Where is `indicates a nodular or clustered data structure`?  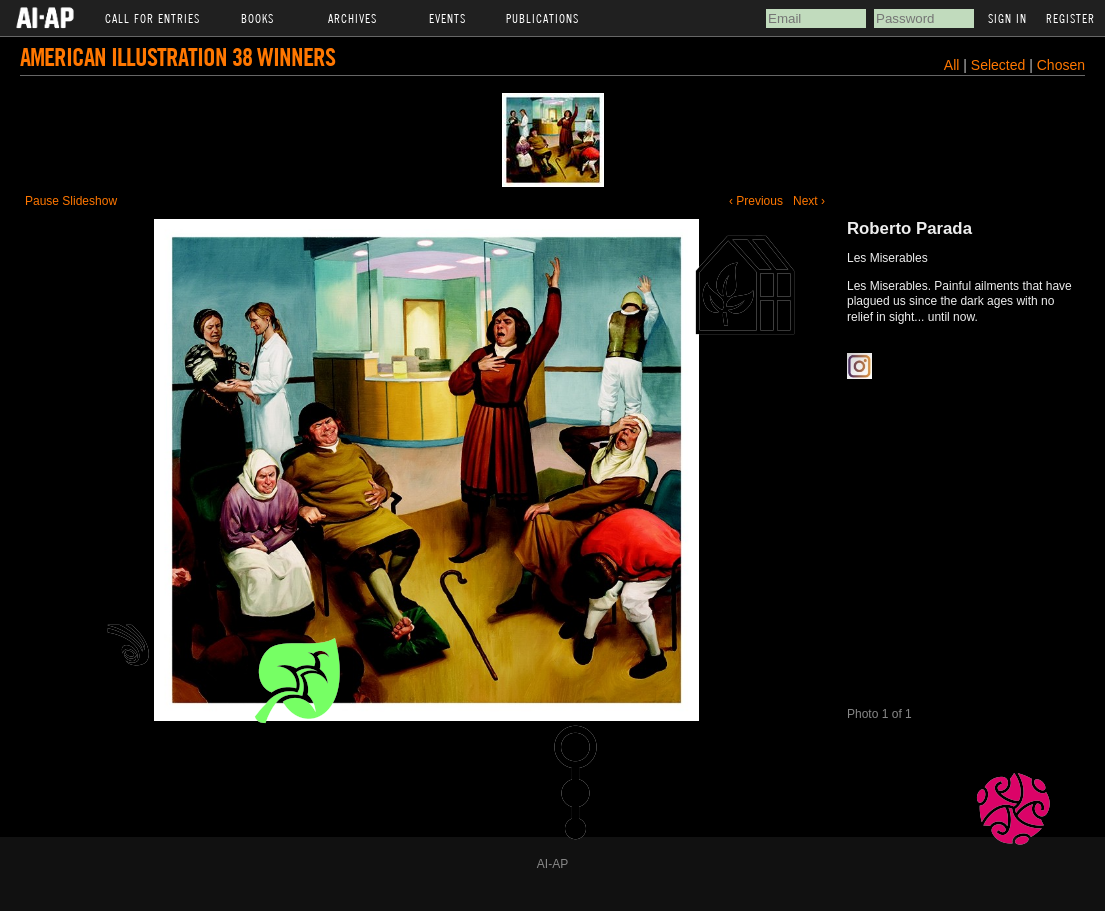
indicates a nodular or clustered data structure is located at coordinates (575, 782).